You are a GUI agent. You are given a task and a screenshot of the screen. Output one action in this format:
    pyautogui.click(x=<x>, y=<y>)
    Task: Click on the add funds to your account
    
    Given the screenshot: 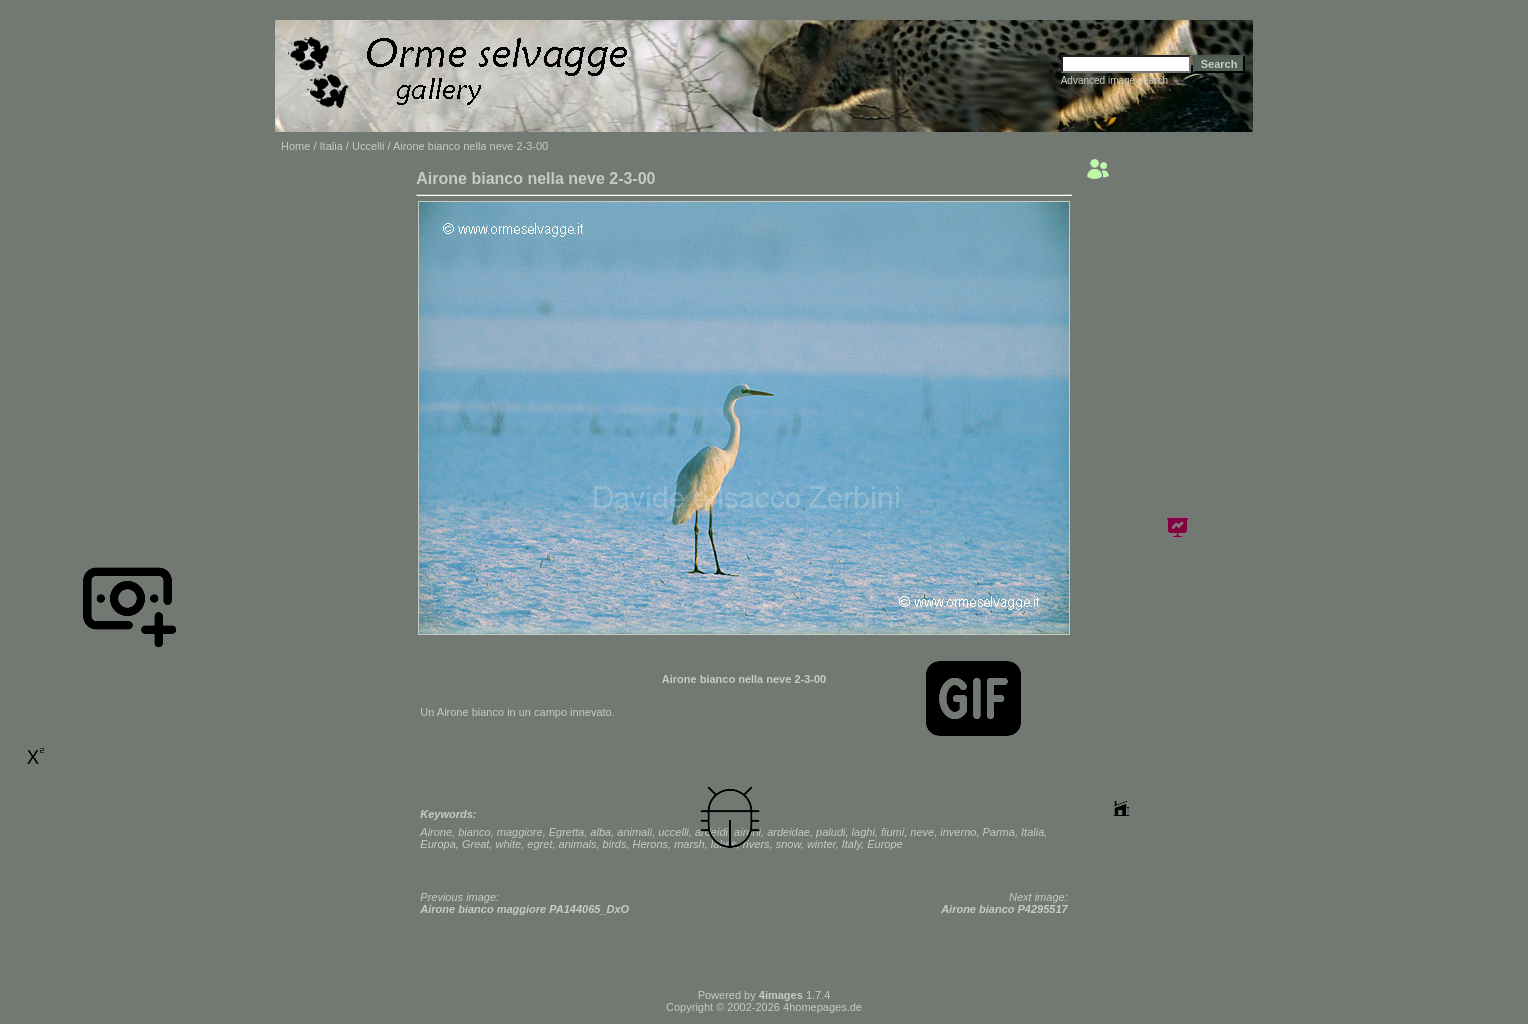 What is the action you would take?
    pyautogui.click(x=127, y=598)
    